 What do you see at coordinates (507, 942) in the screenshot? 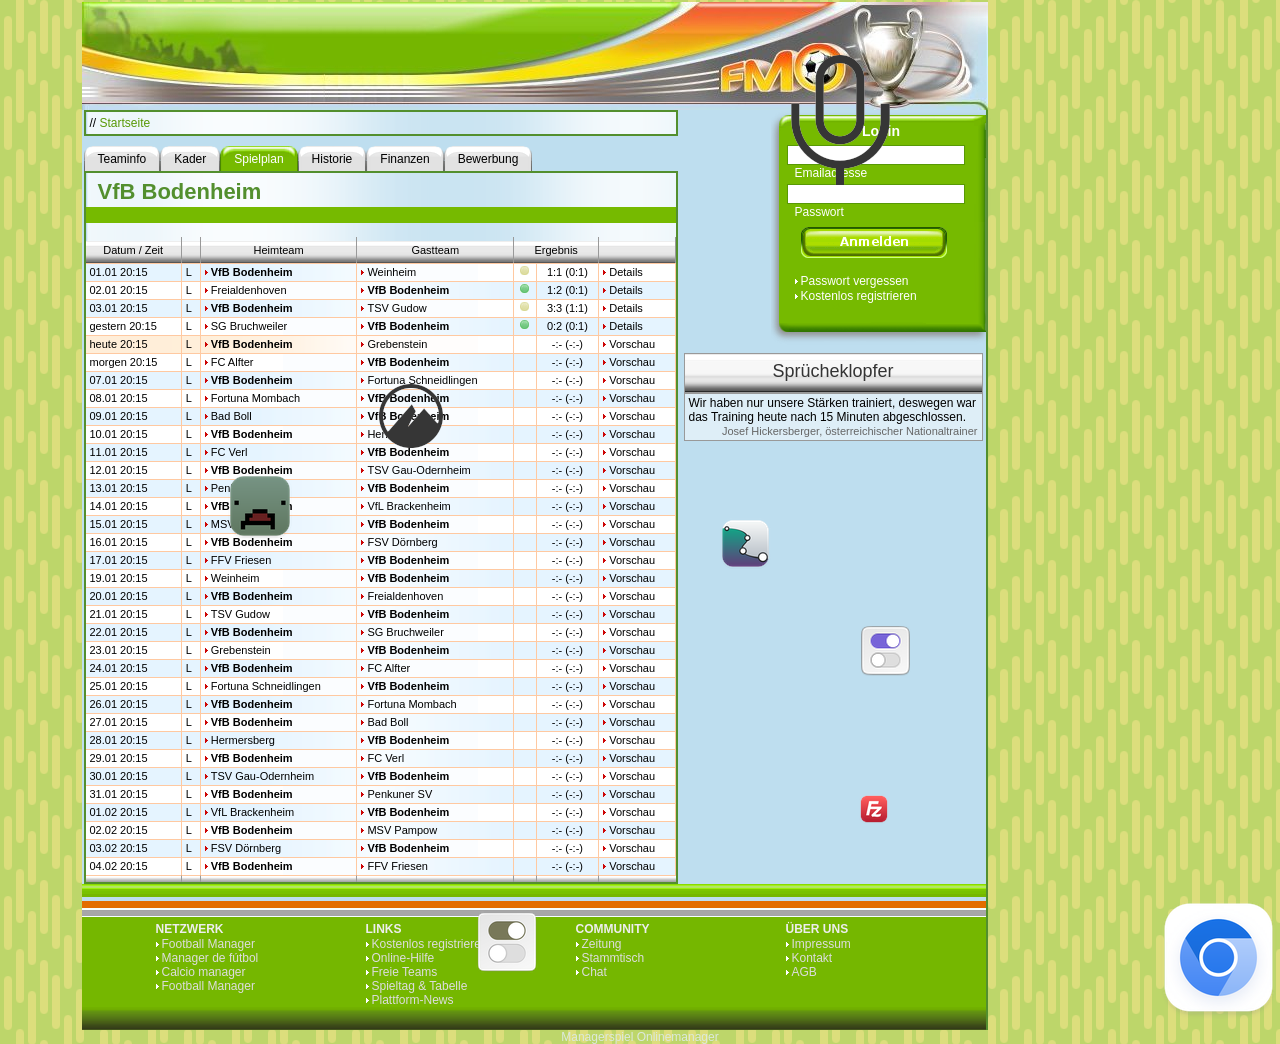
I see `open system settings or preferences` at bounding box center [507, 942].